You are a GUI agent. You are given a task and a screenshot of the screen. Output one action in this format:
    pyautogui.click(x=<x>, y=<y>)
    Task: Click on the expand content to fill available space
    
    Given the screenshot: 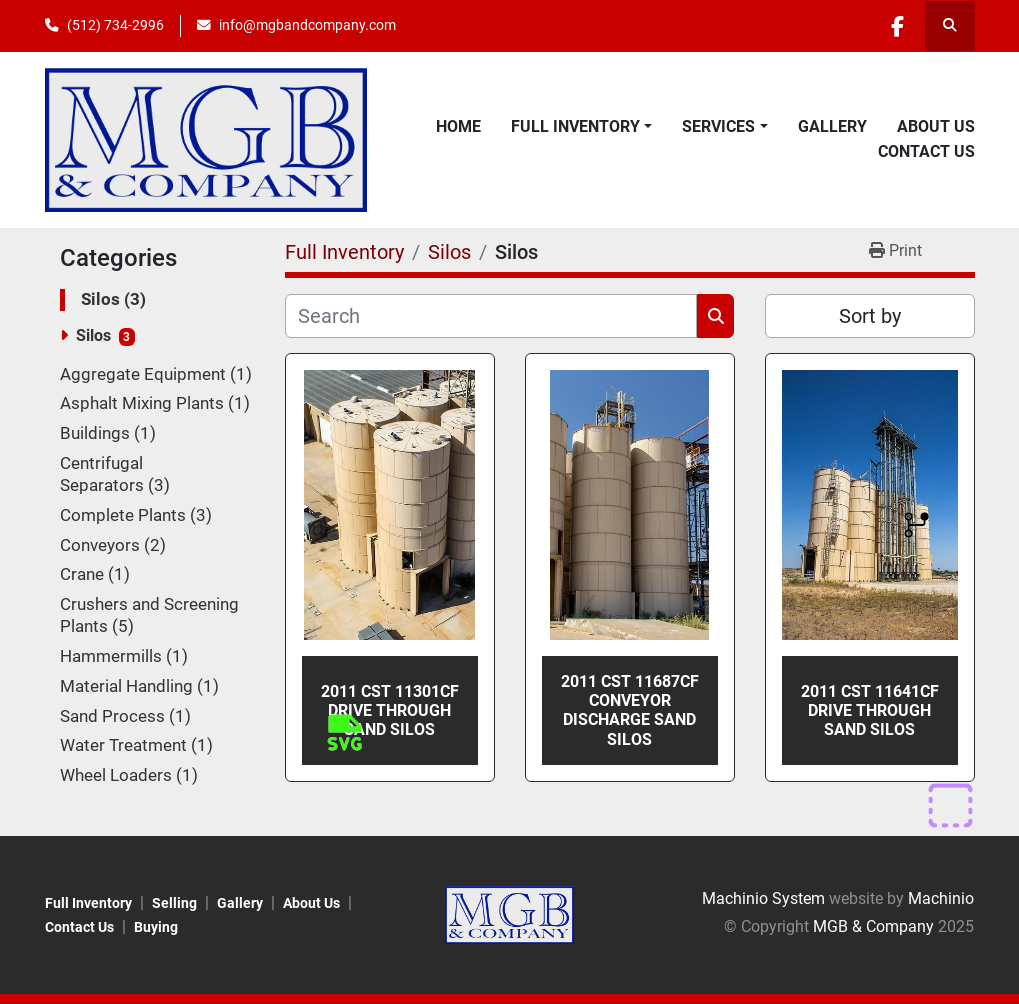 What is the action you would take?
    pyautogui.click(x=950, y=805)
    